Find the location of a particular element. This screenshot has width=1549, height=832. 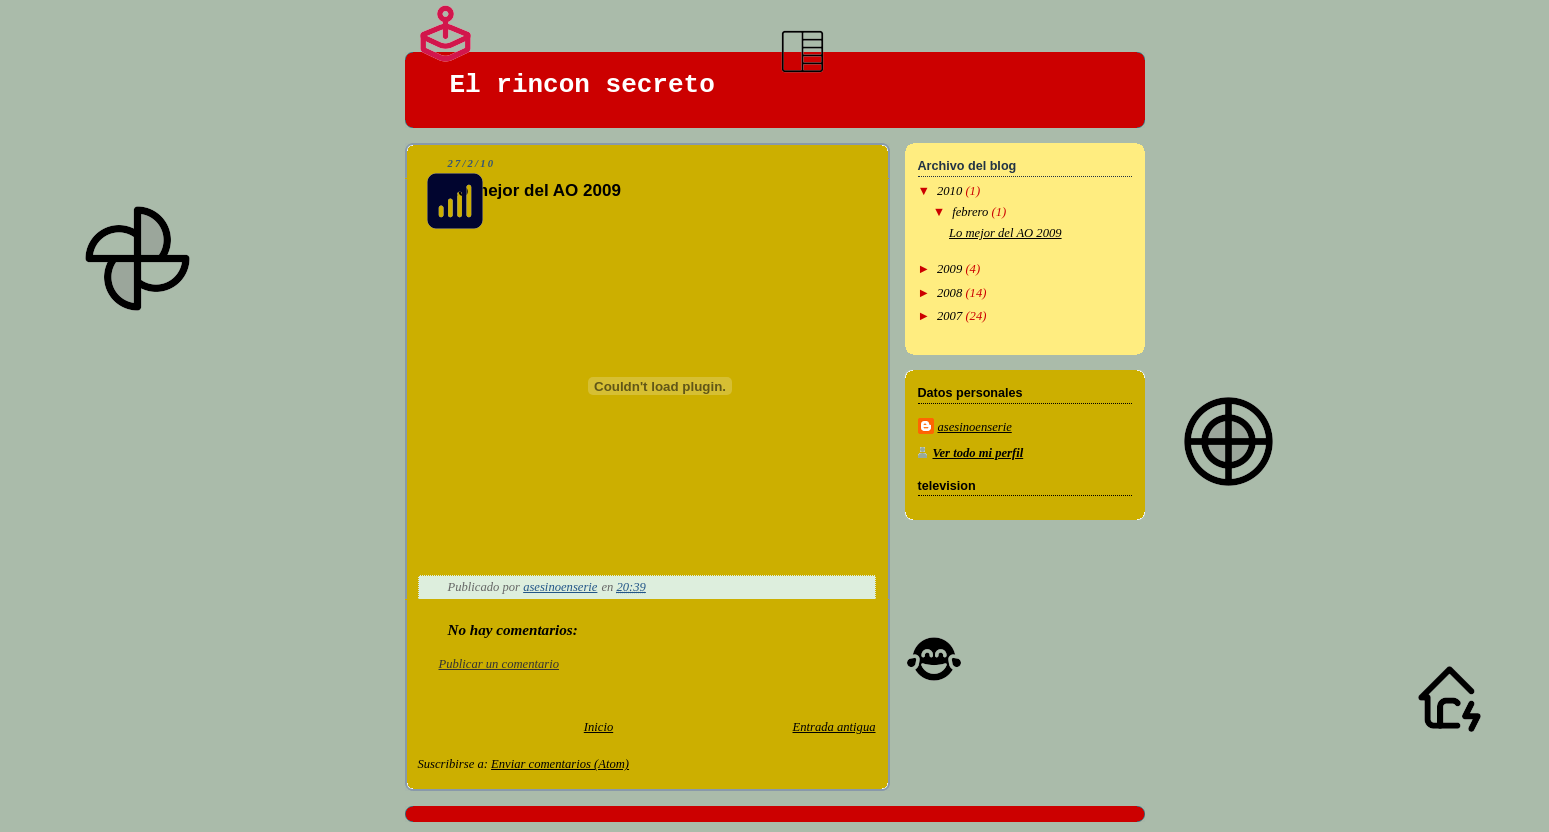

home energy or power settings is located at coordinates (1449, 697).